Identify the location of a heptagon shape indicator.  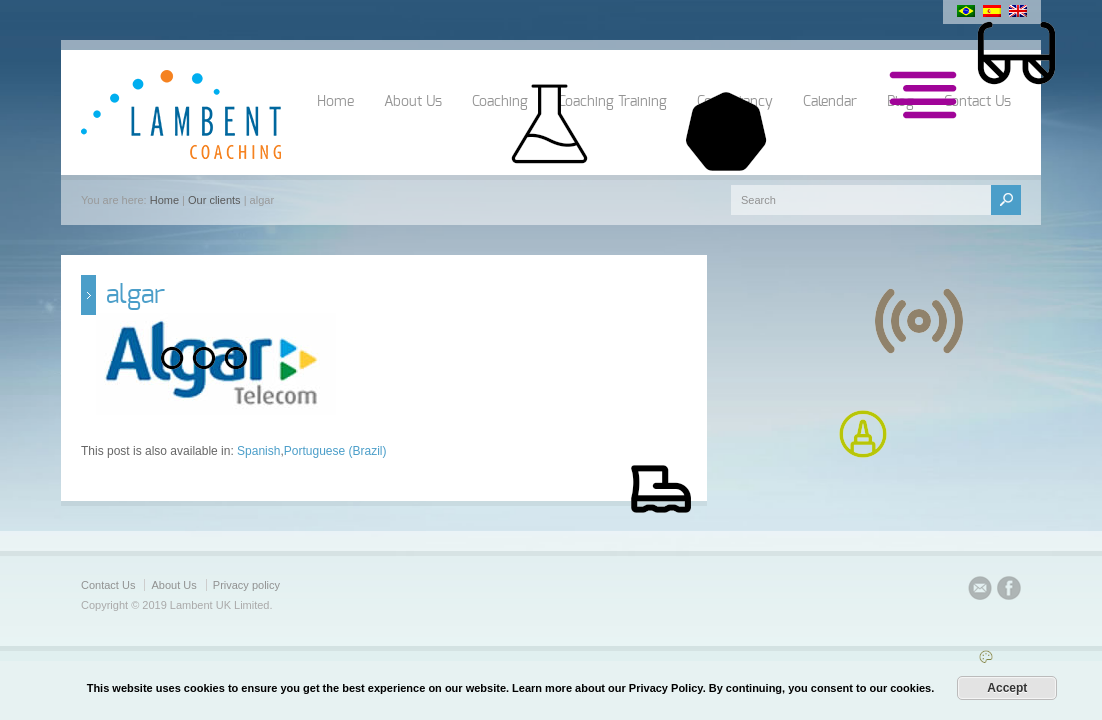
(726, 134).